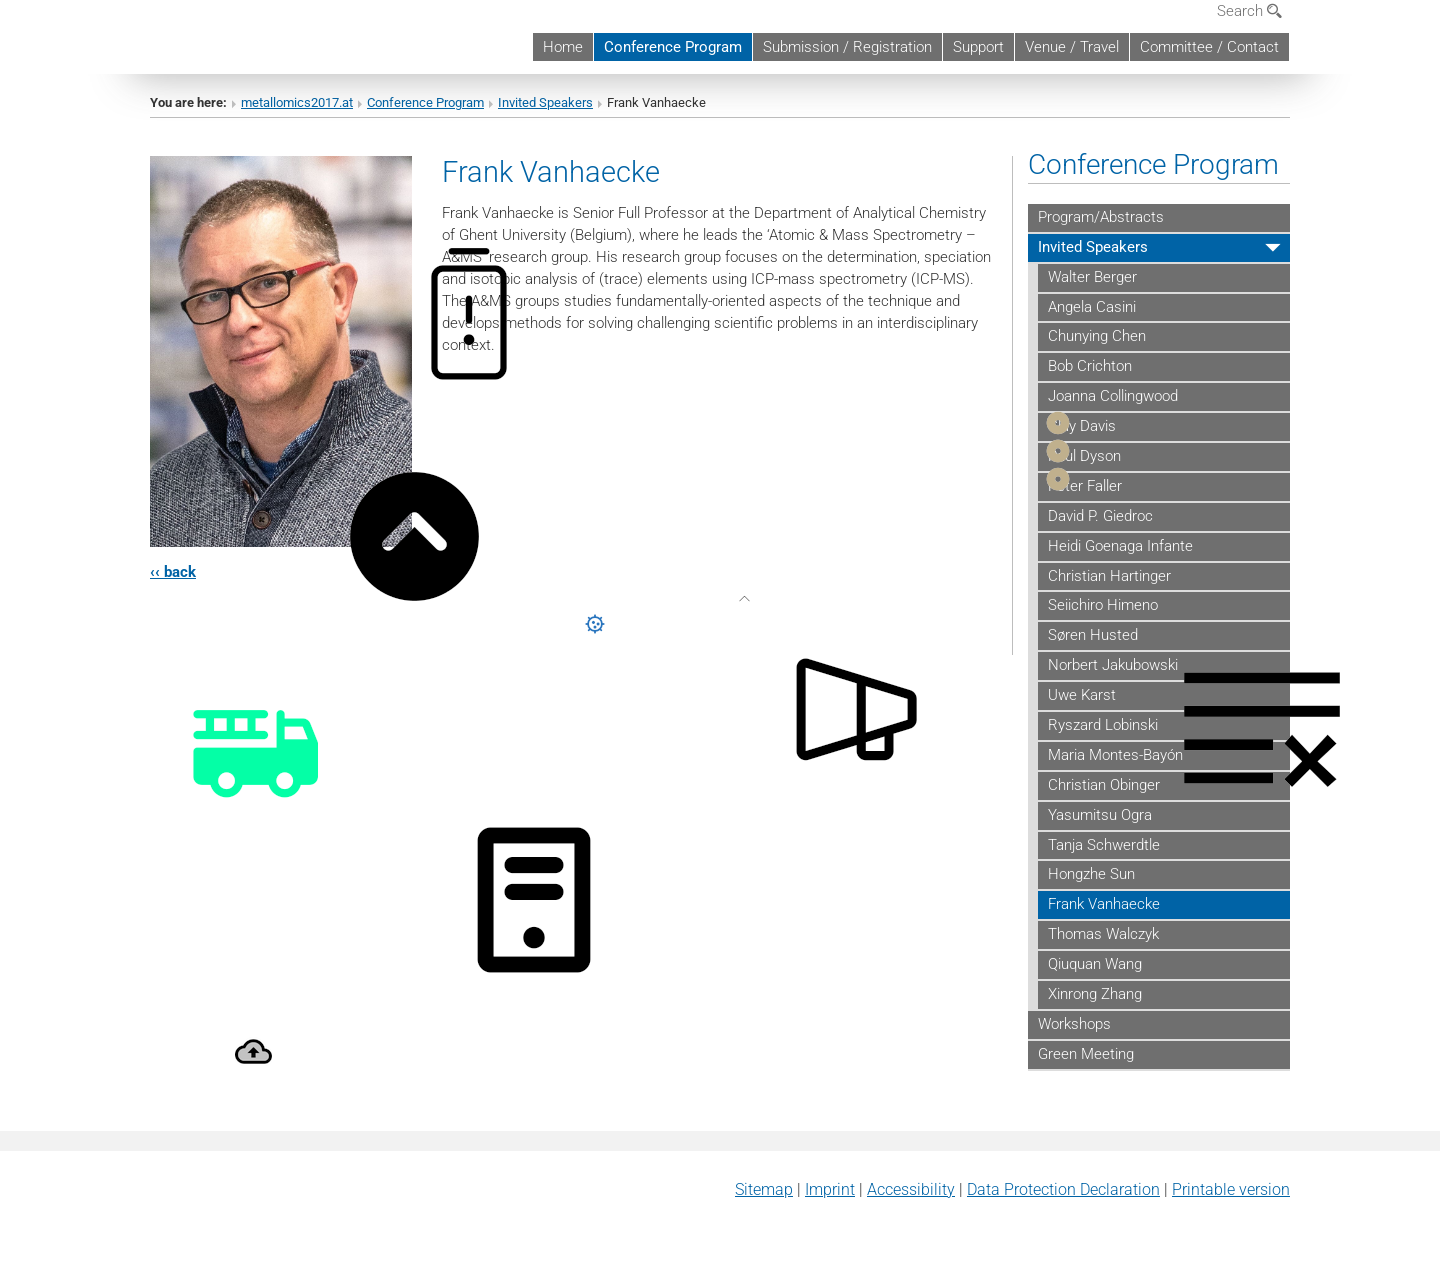 This screenshot has height=1262, width=1440. Describe the element at coordinates (469, 316) in the screenshot. I see `indicates low battery warning` at that location.